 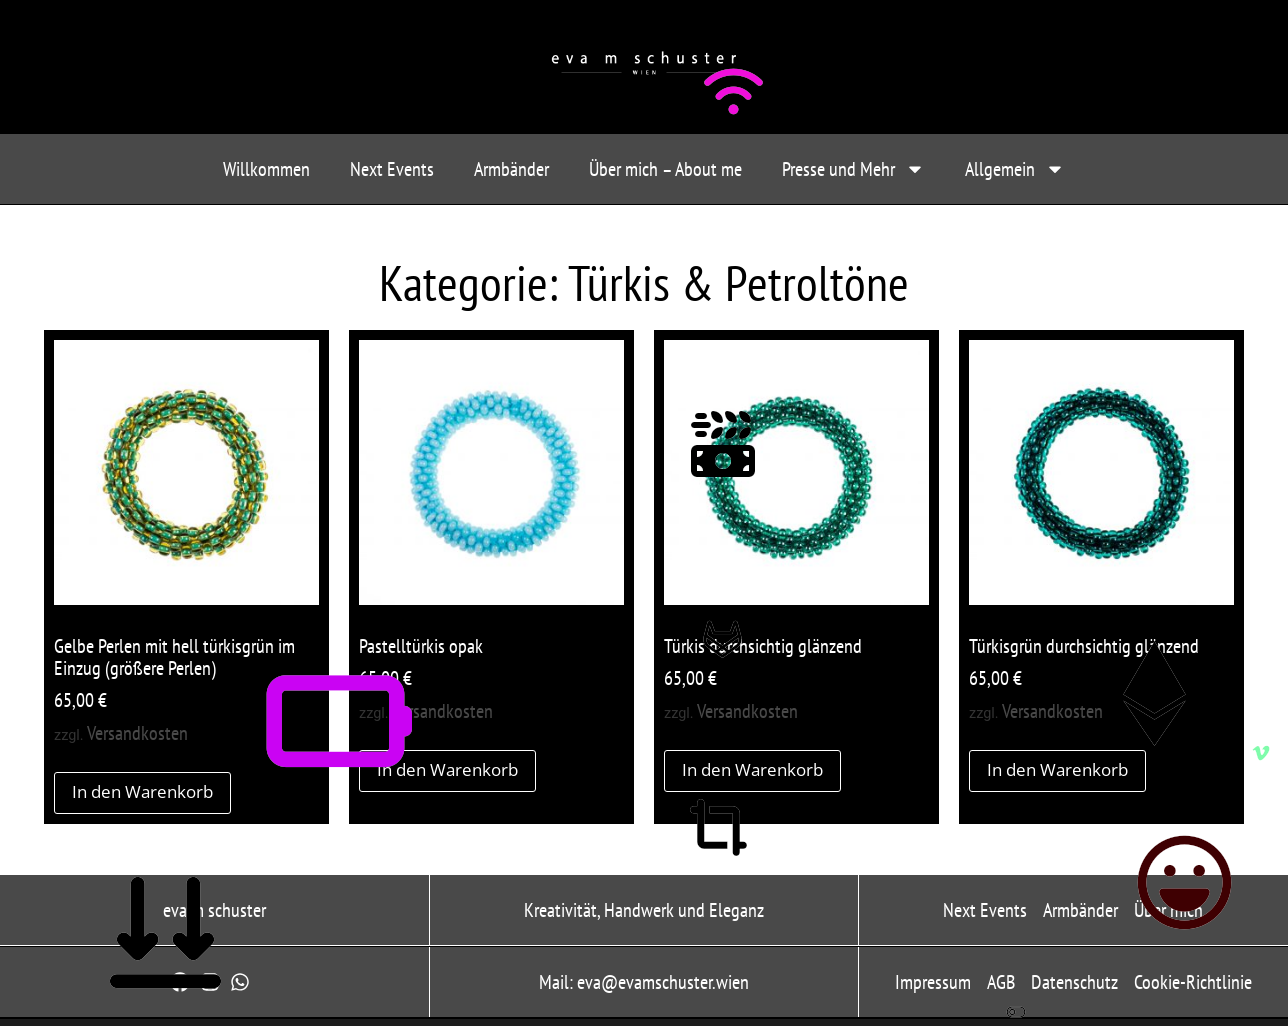 I want to click on open the Vimeo app, so click(x=1261, y=753).